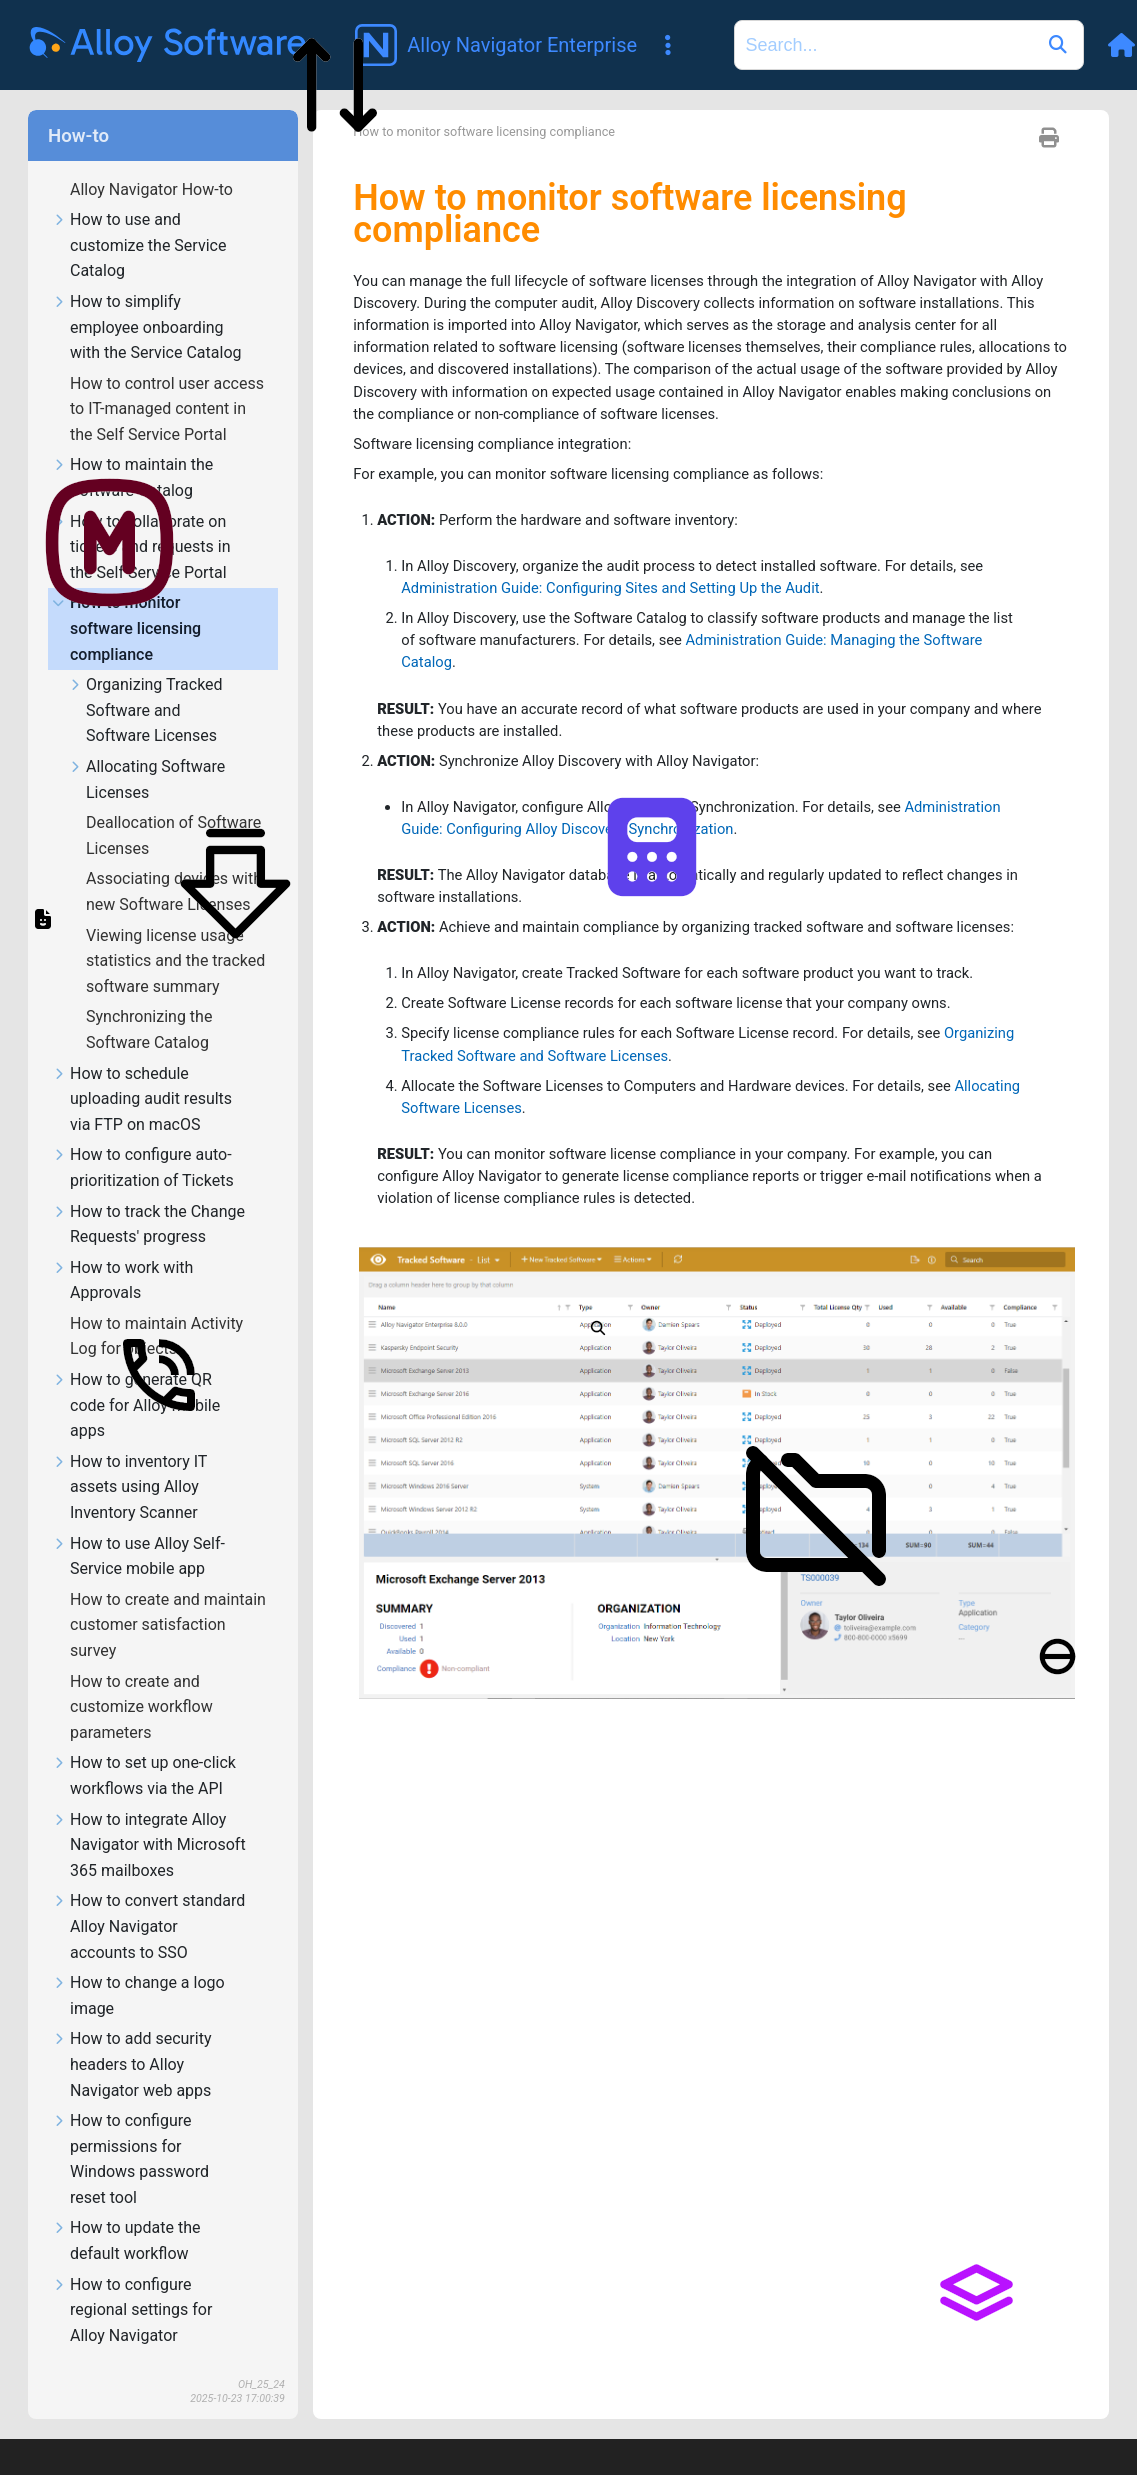 Image resolution: width=1137 pixels, height=2475 pixels. What do you see at coordinates (159, 1375) in the screenshot?
I see `indicates an active phone call in progress` at bounding box center [159, 1375].